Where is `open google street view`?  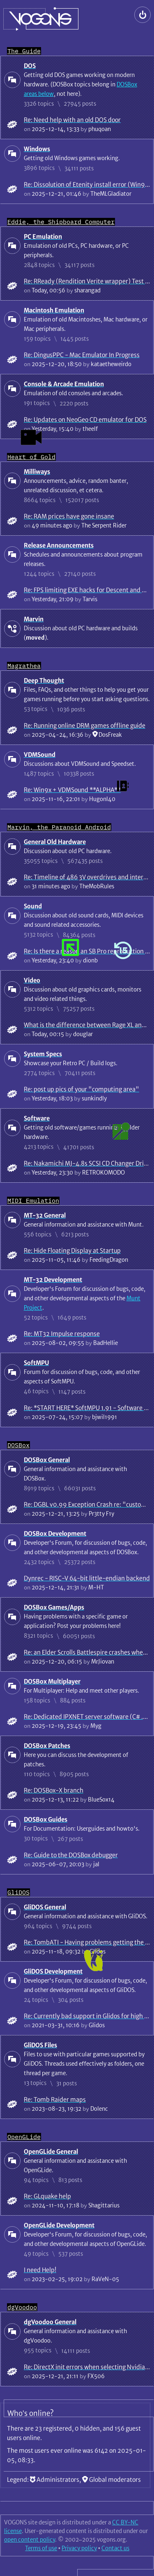 open google street view is located at coordinates (121, 1131).